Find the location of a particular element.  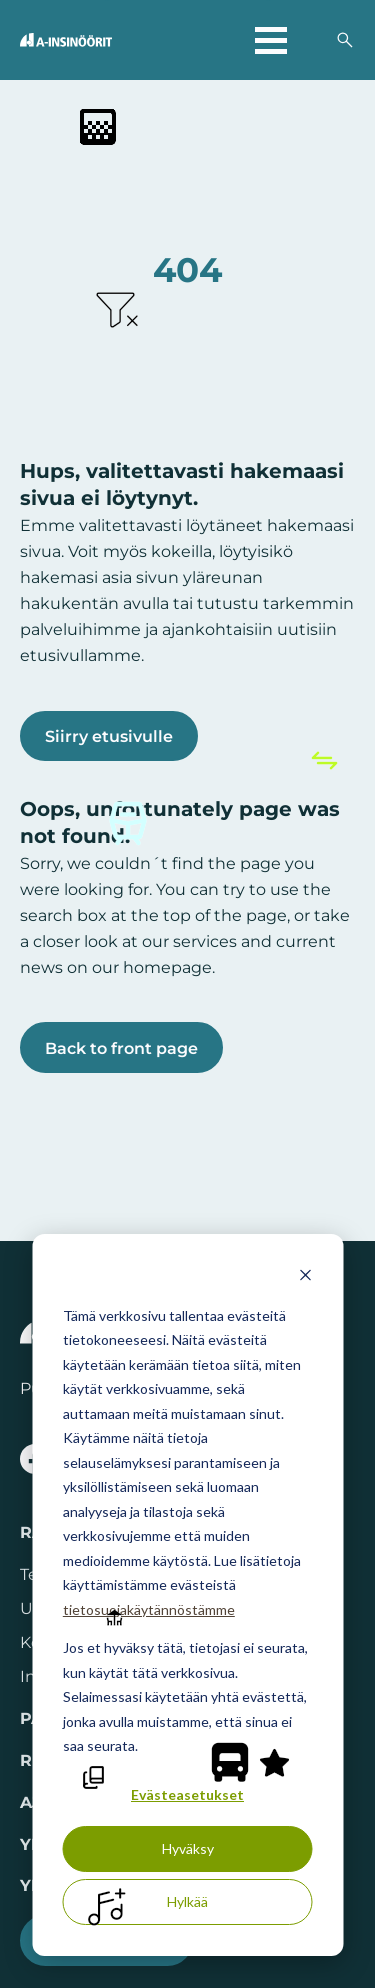

access regional train schedules is located at coordinates (128, 822).